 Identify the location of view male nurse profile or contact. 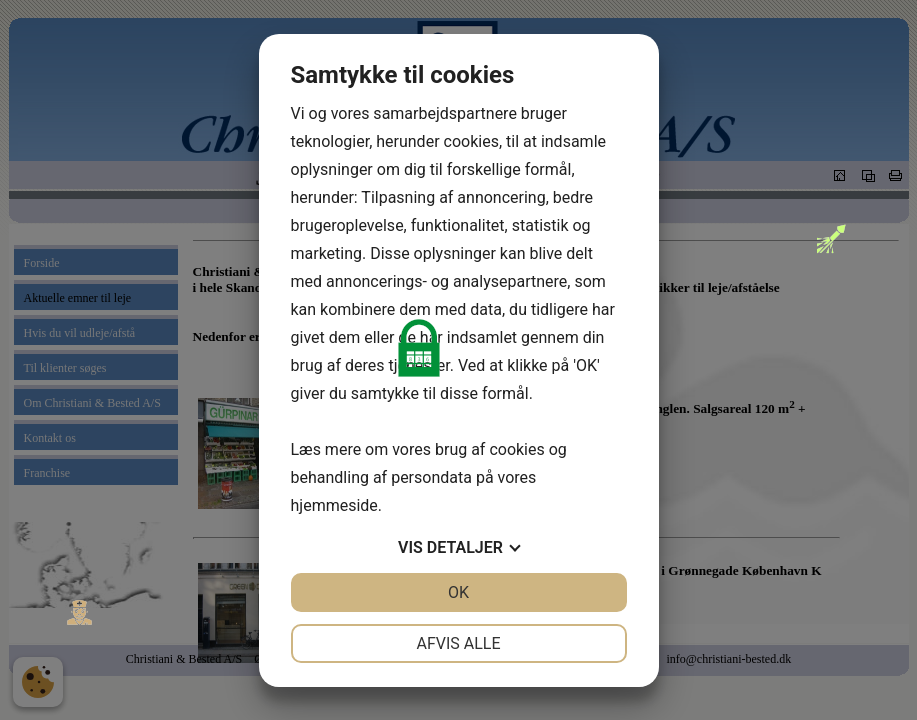
(79, 612).